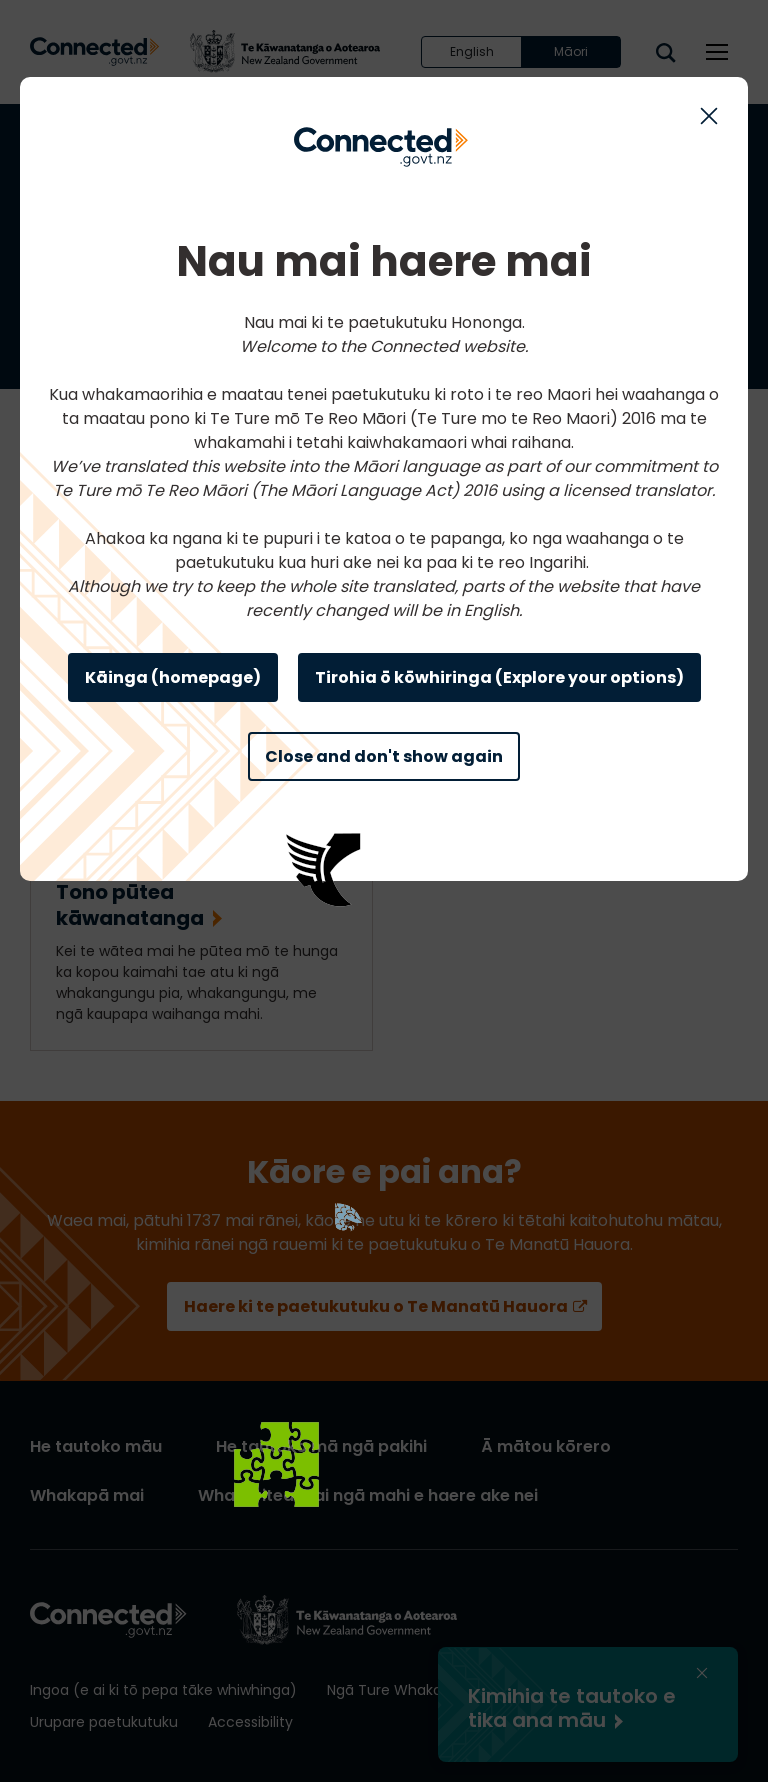  What do you see at coordinates (349, 1217) in the screenshot?
I see `pangolin character or creature icon` at bounding box center [349, 1217].